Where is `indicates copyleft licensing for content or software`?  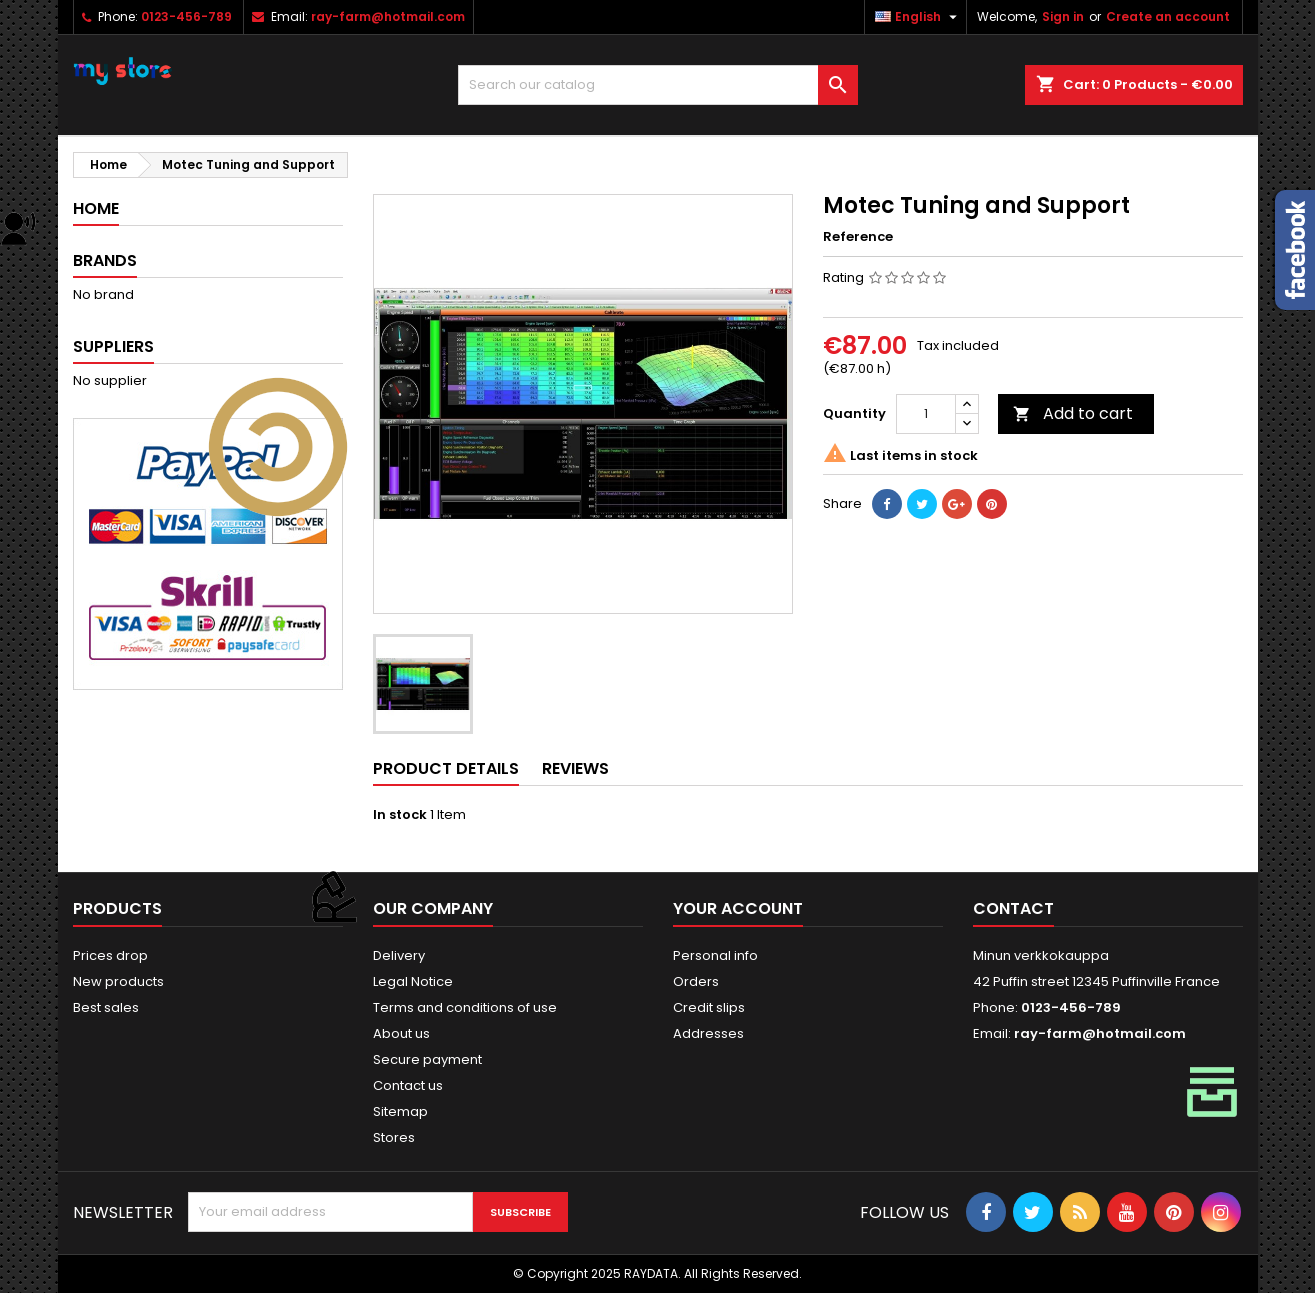 indicates copyleft licensing for content or software is located at coordinates (278, 447).